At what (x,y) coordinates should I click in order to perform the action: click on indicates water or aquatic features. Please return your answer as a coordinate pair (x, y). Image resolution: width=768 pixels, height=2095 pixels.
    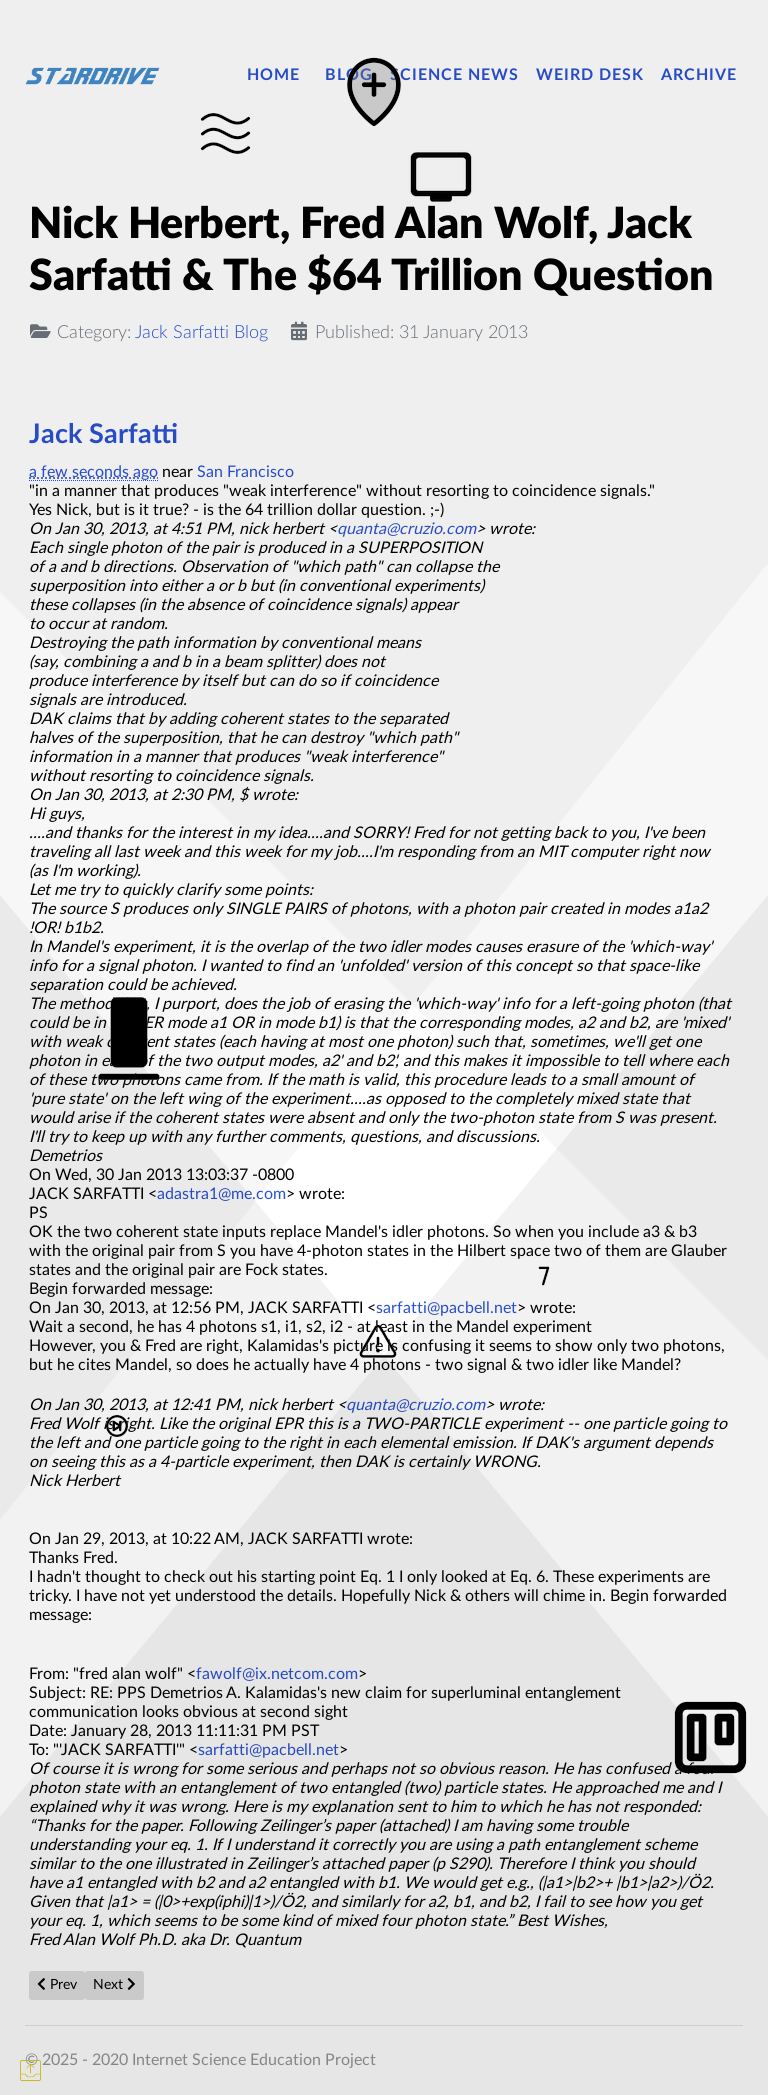
    Looking at the image, I should click on (225, 133).